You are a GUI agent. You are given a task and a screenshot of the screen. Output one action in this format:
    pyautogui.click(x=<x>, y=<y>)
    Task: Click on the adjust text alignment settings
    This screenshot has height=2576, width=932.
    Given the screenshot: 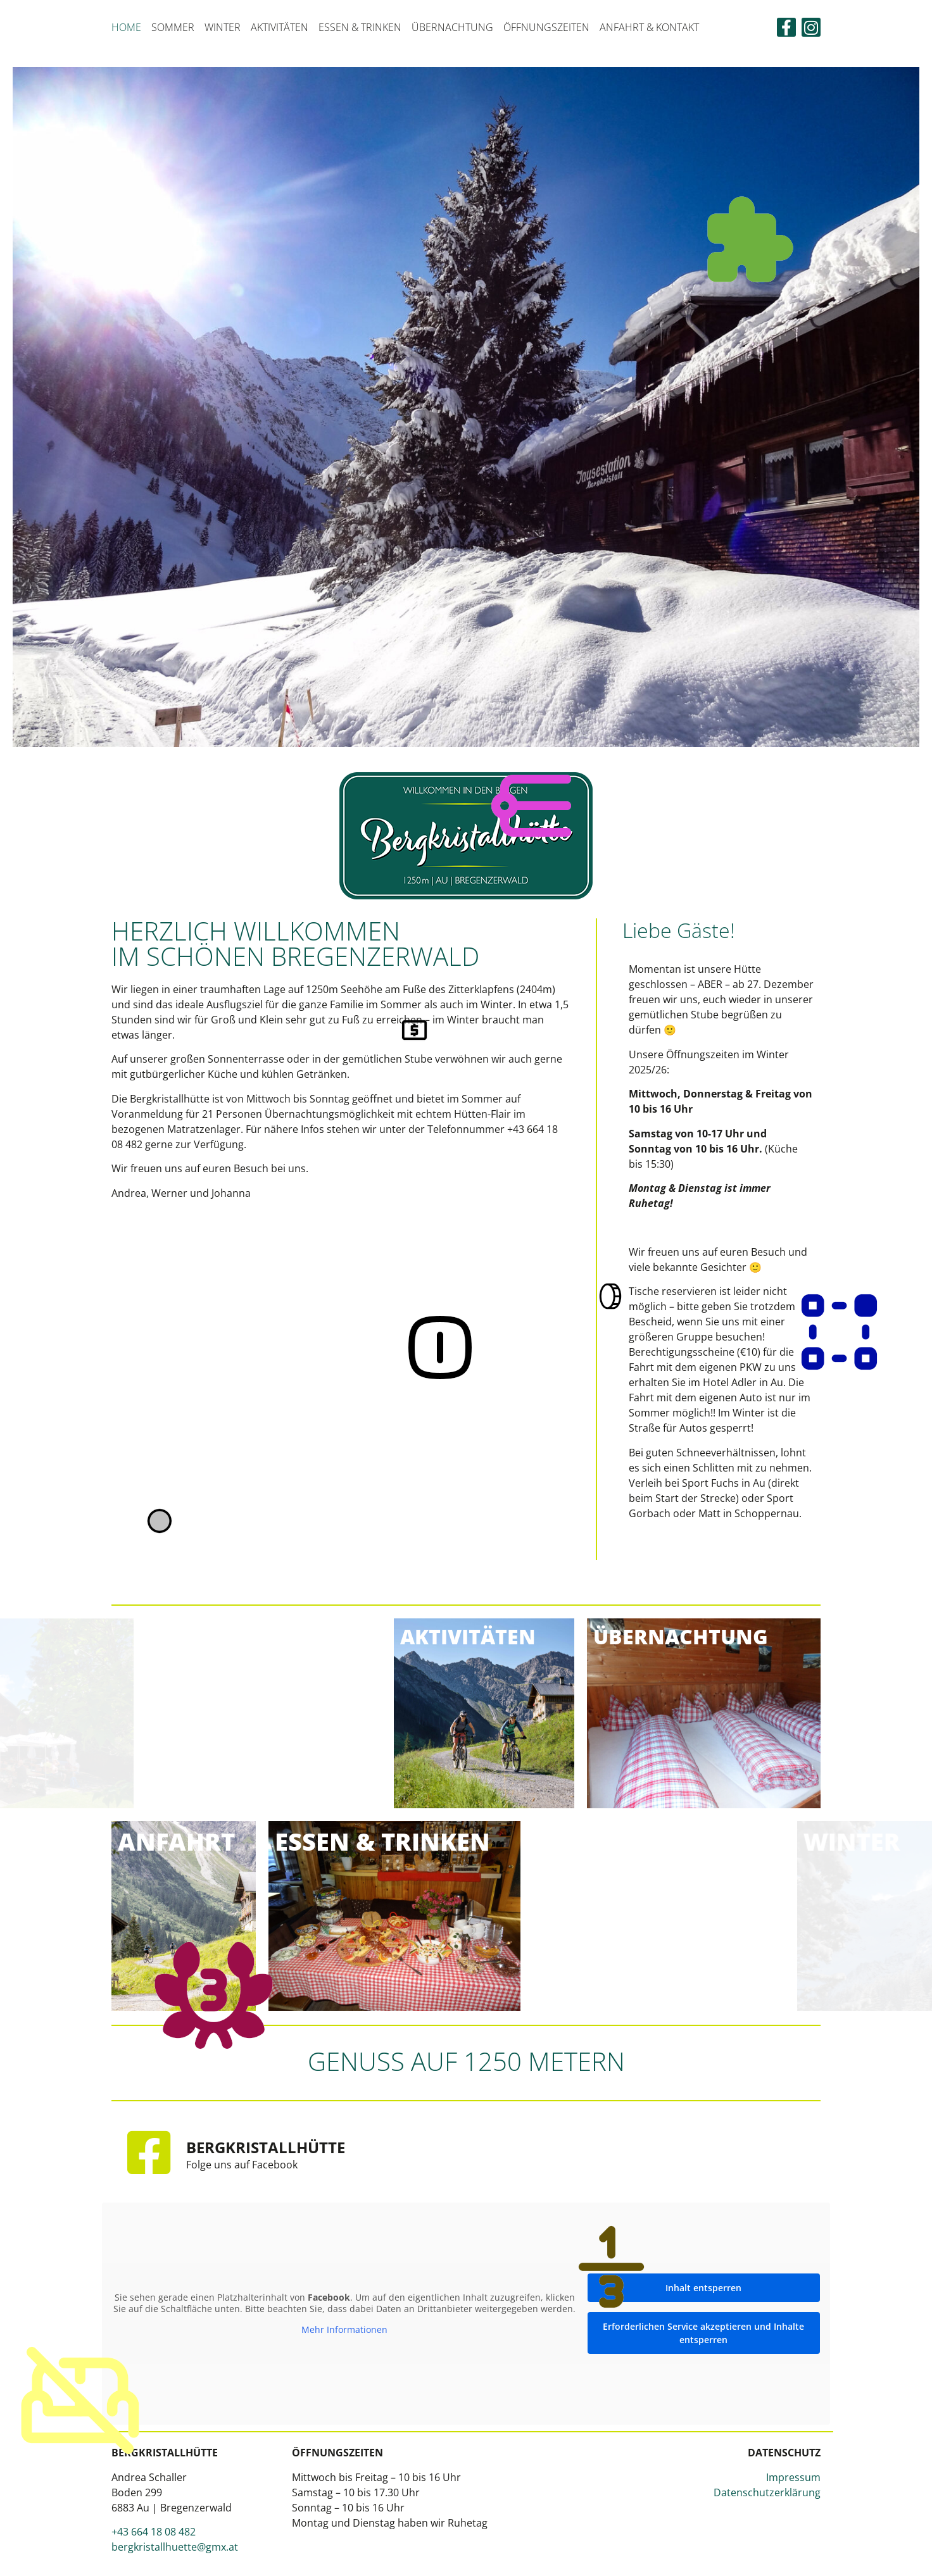 What is the action you would take?
    pyautogui.click(x=531, y=806)
    